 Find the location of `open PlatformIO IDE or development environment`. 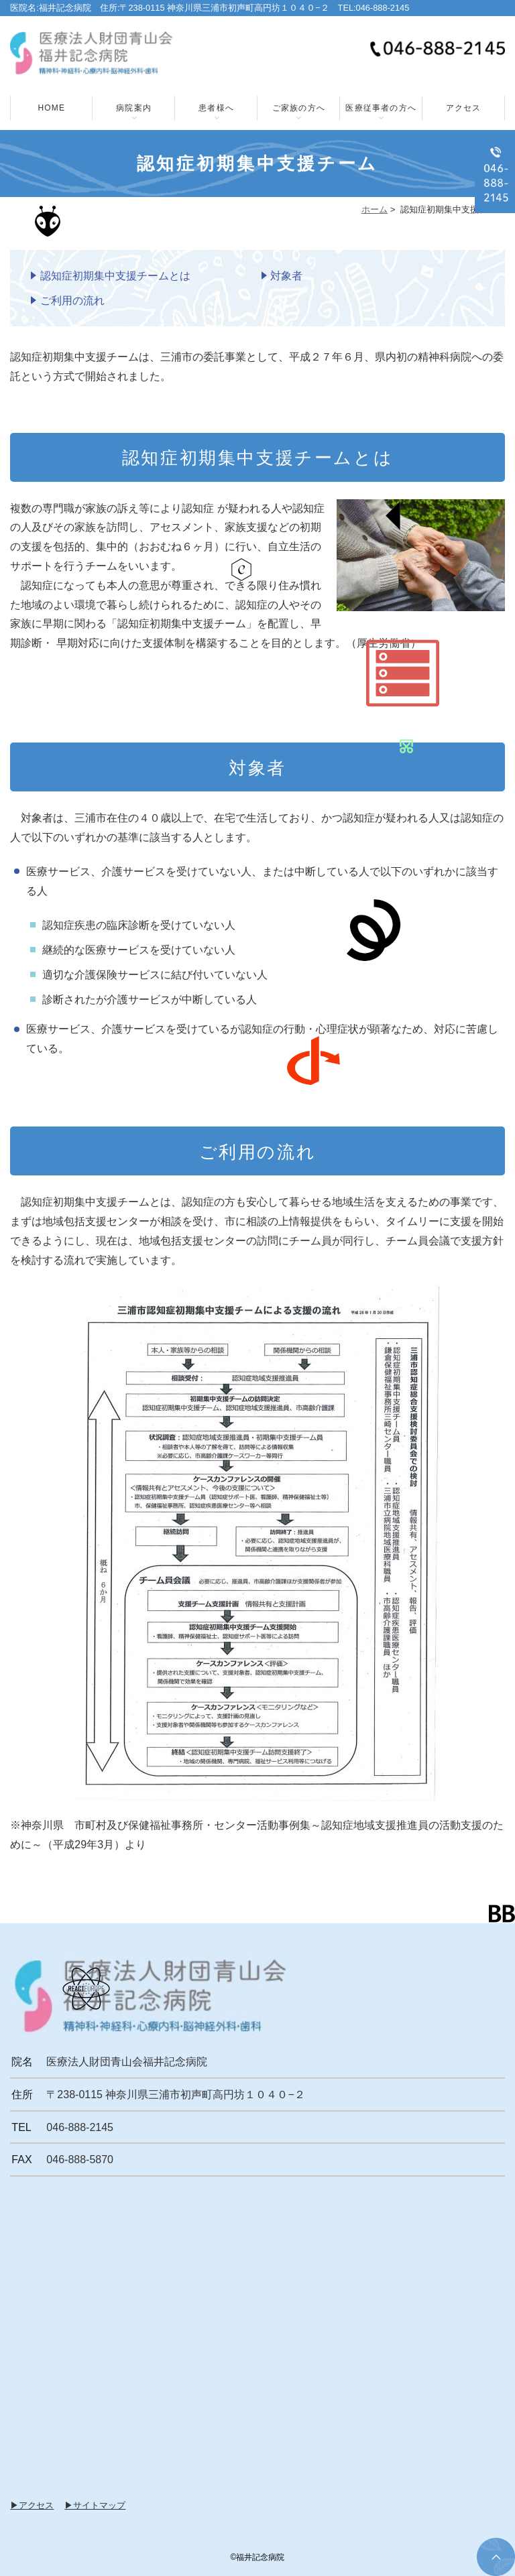

open PlatformIO IDE or development environment is located at coordinates (48, 221).